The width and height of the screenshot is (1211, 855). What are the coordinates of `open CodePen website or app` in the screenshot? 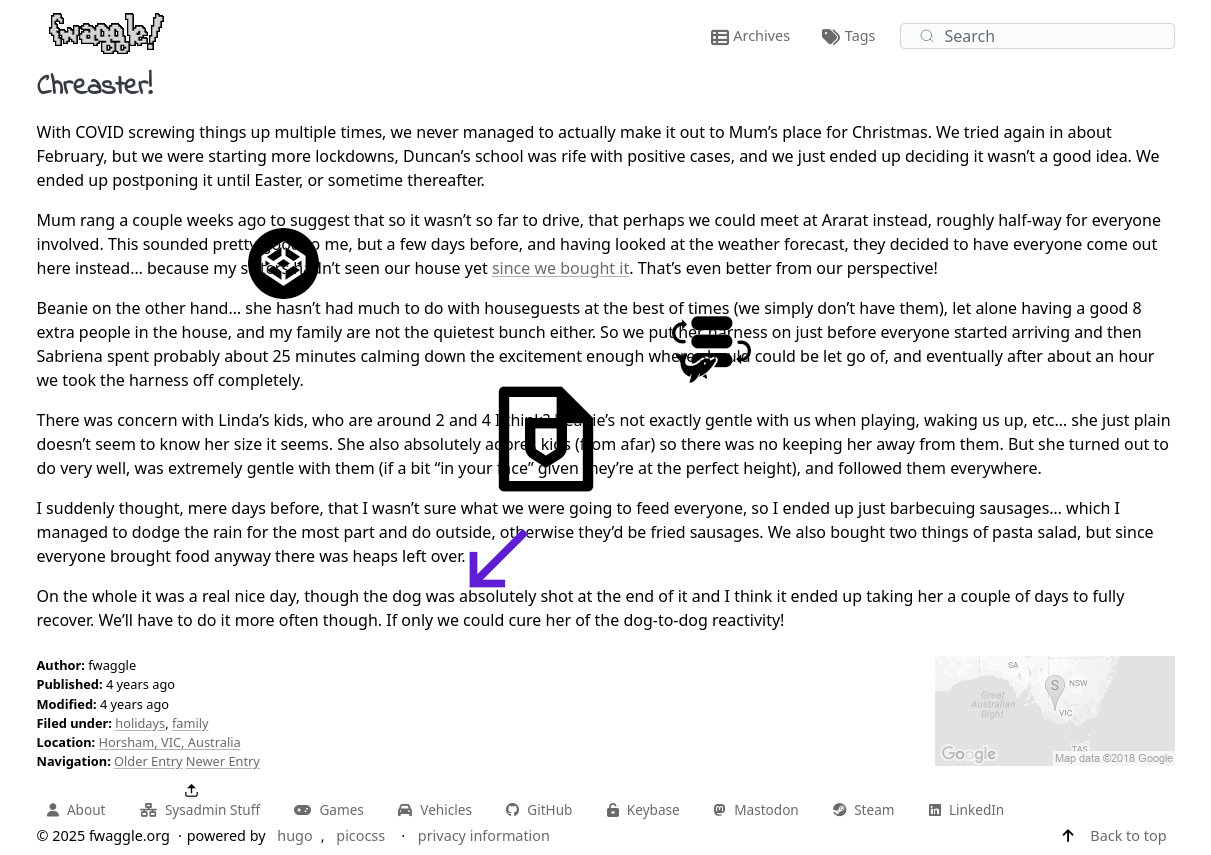 It's located at (283, 263).